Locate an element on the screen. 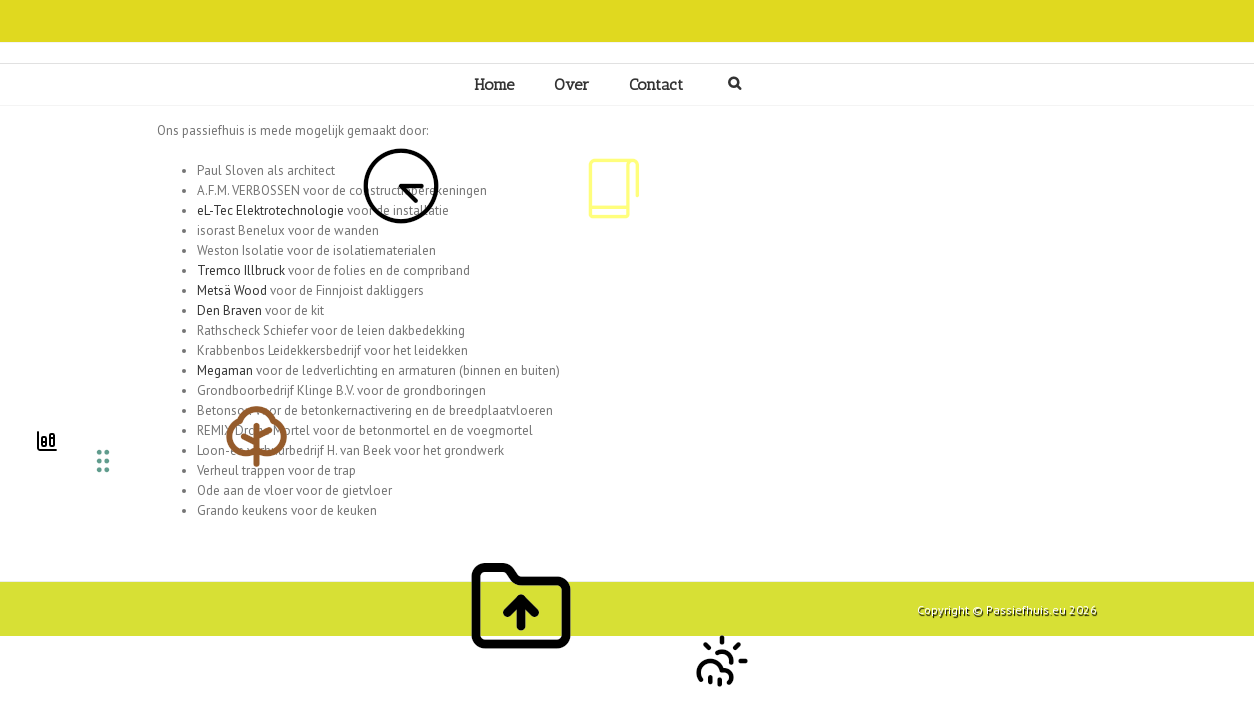 The image size is (1254, 720). drag to reorder items is located at coordinates (103, 461).